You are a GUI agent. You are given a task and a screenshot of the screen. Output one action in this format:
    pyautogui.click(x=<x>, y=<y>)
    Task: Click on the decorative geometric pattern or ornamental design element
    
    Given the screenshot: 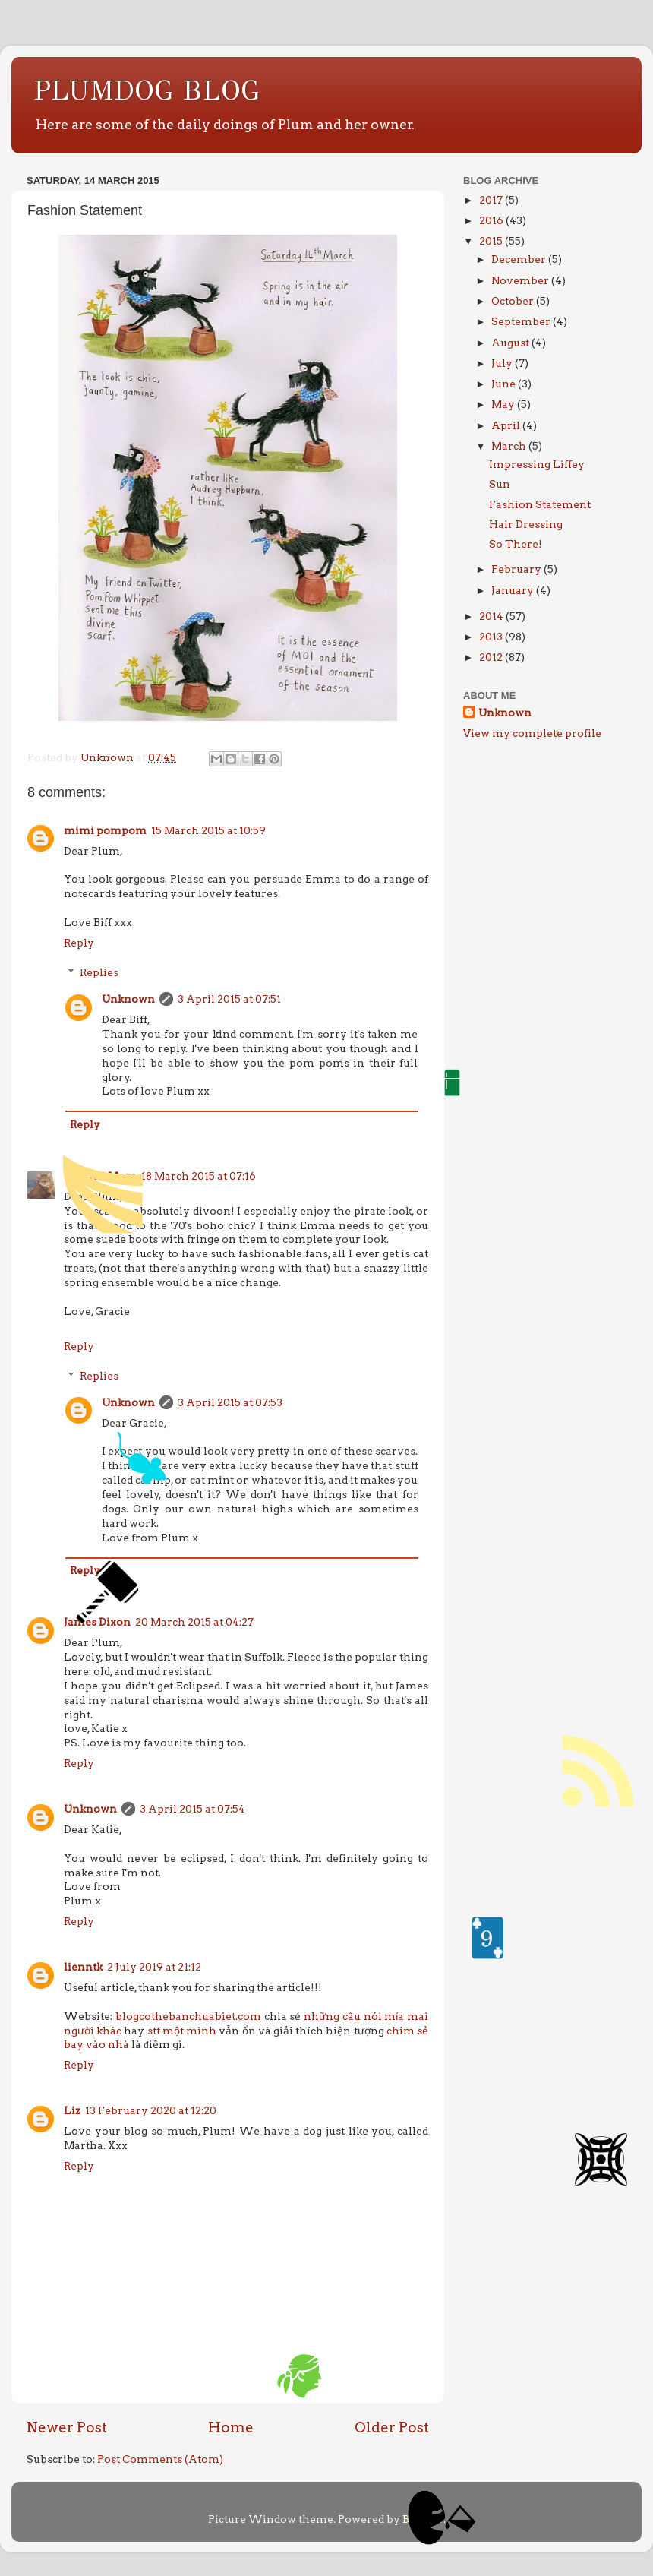 What is the action you would take?
    pyautogui.click(x=601, y=2159)
    